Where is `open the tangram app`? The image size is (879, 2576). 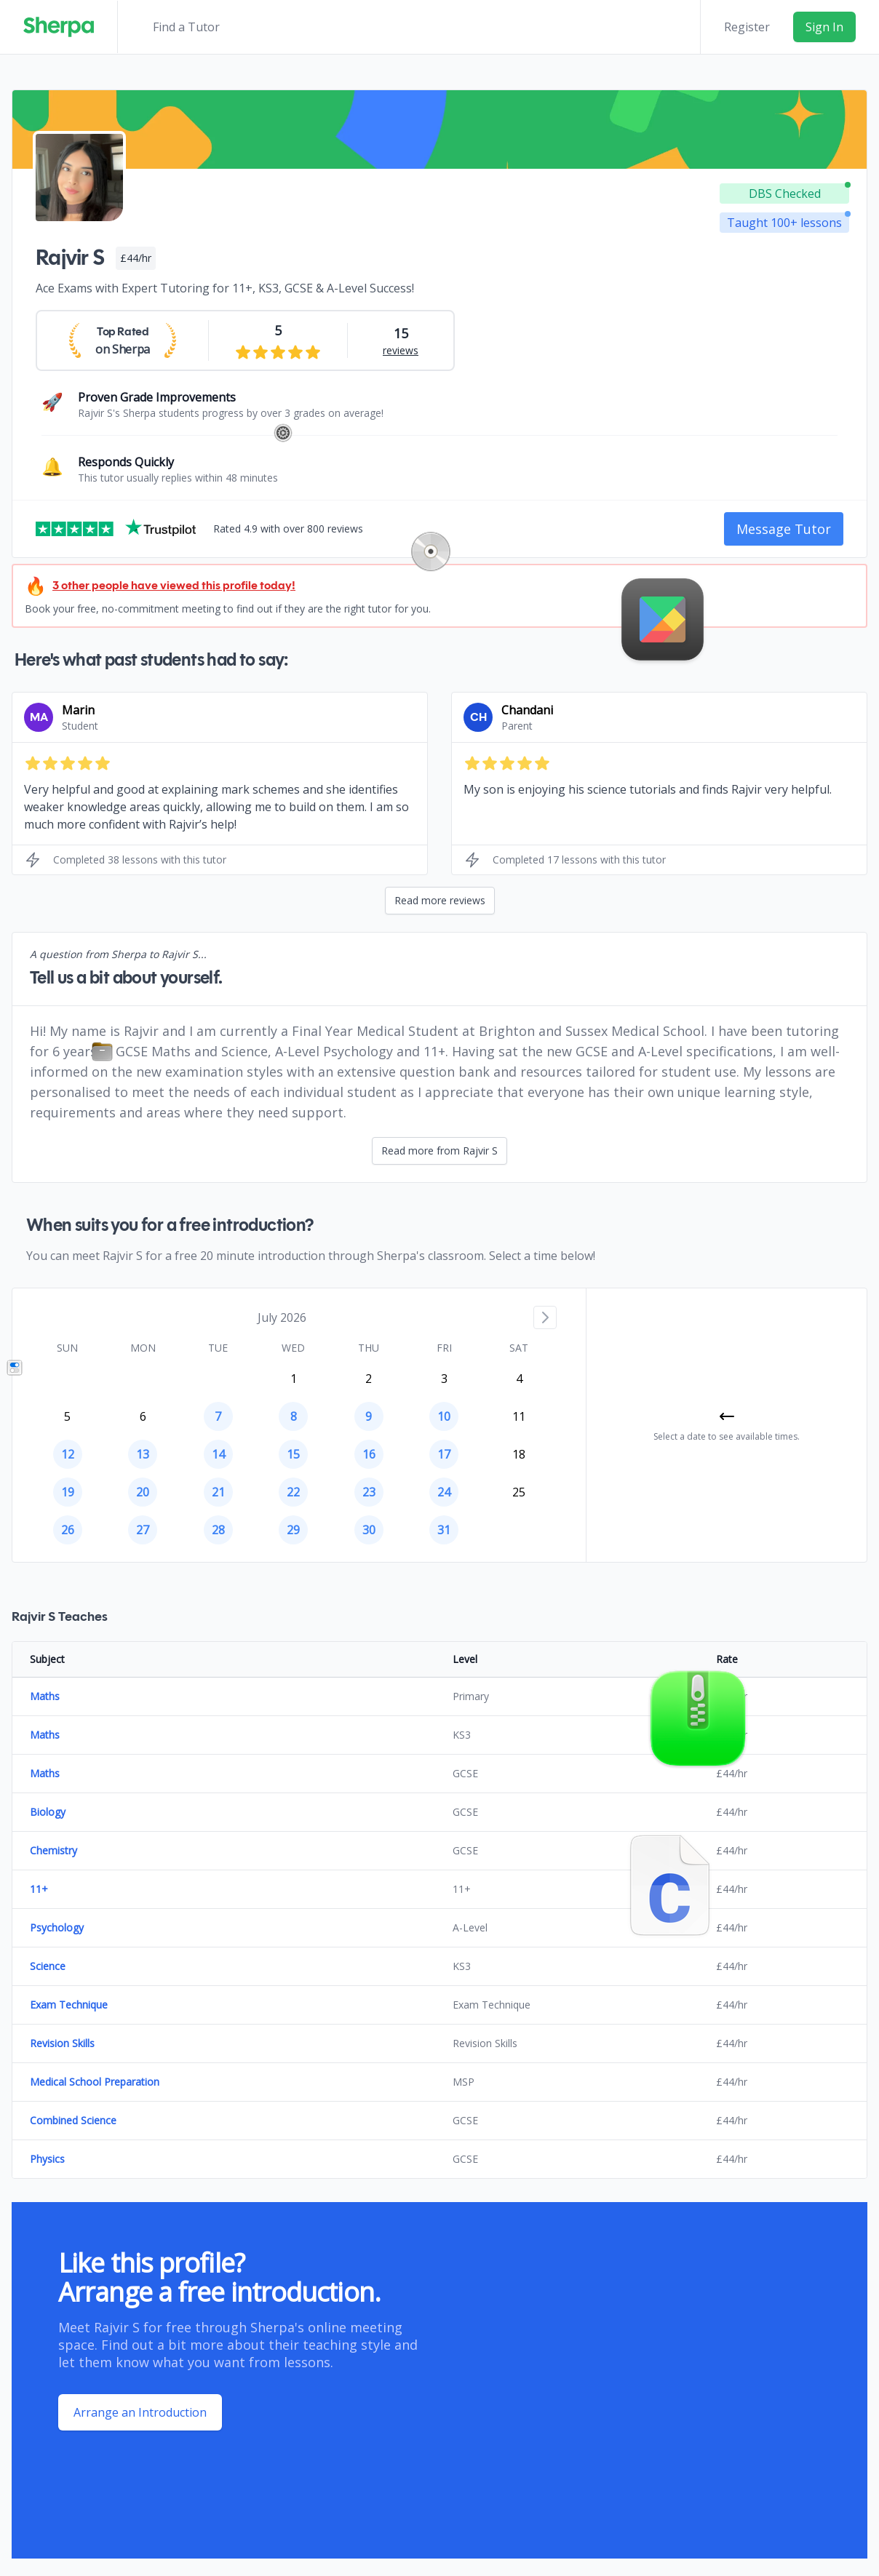
open the tangram app is located at coordinates (662, 619).